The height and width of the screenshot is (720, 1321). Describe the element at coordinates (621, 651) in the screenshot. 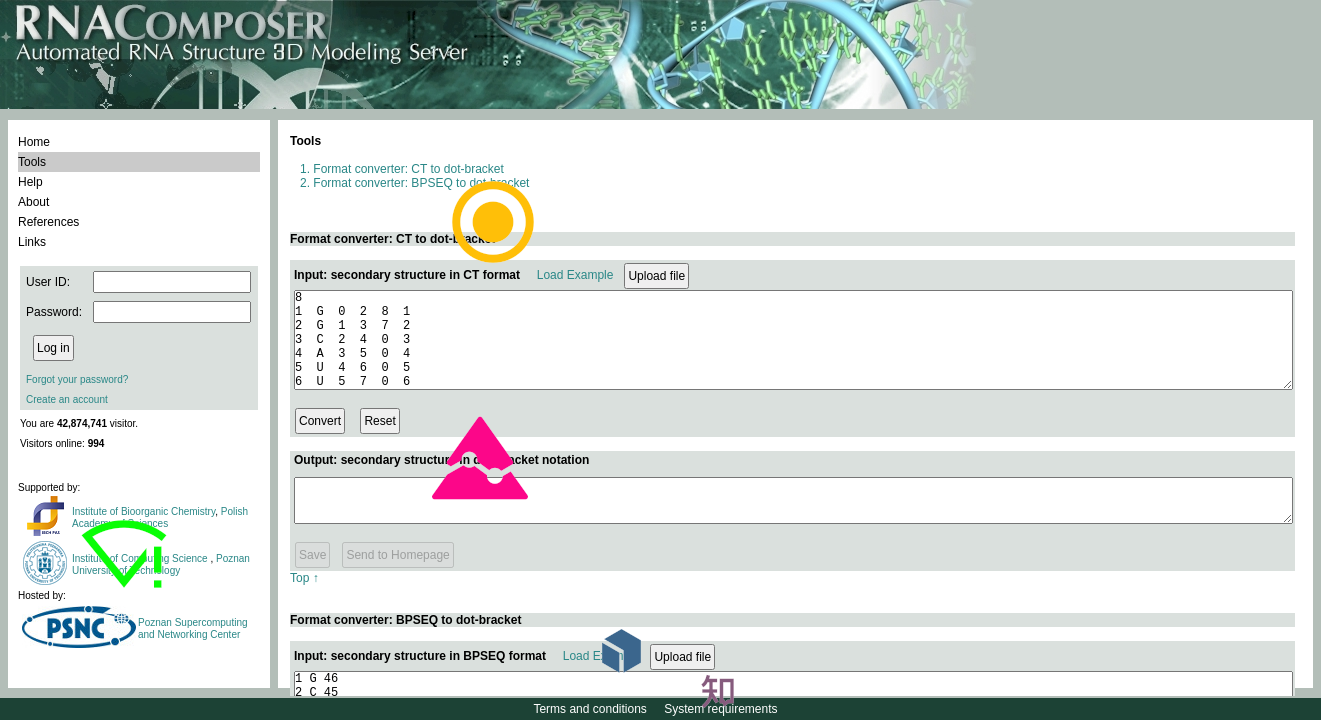

I see `access box cloud storage` at that location.